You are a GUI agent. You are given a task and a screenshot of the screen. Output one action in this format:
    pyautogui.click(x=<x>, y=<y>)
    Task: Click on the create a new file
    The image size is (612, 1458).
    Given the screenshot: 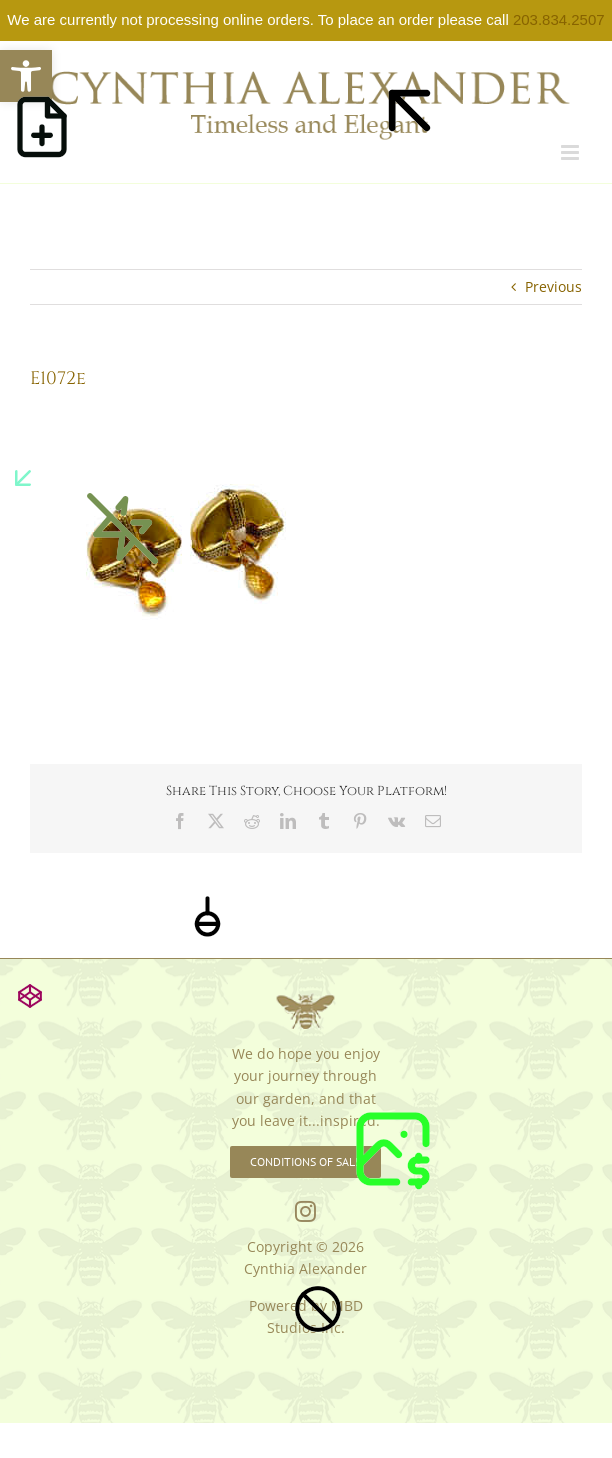 What is the action you would take?
    pyautogui.click(x=42, y=127)
    